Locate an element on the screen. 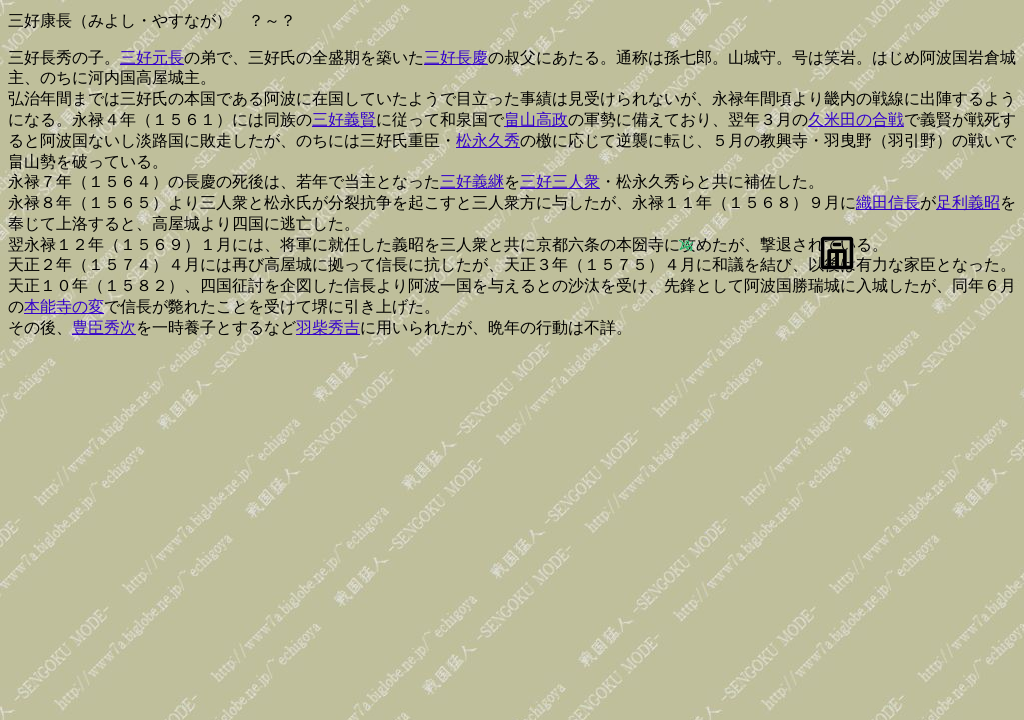  indicates elevator access or location is located at coordinates (837, 253).